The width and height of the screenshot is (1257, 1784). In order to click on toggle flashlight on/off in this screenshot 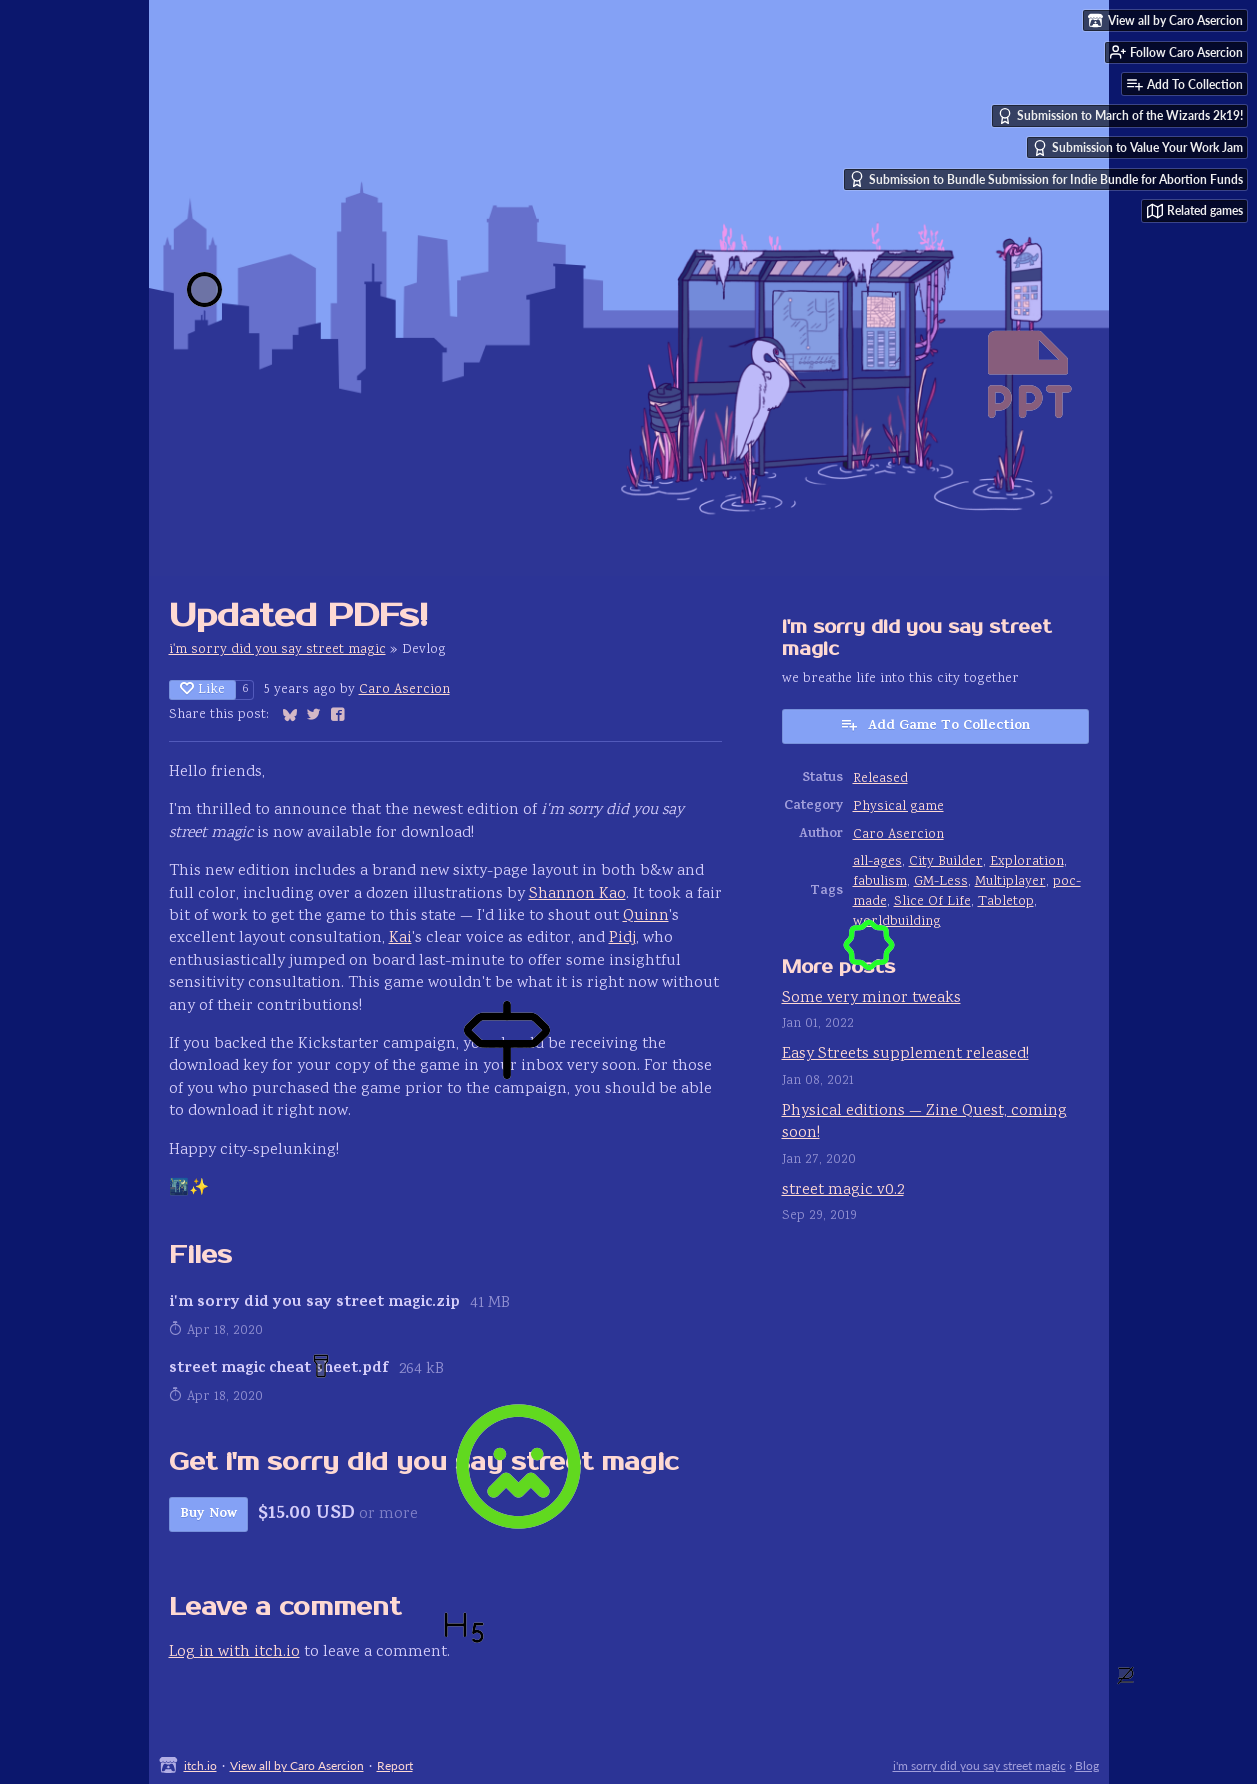, I will do `click(321, 1366)`.